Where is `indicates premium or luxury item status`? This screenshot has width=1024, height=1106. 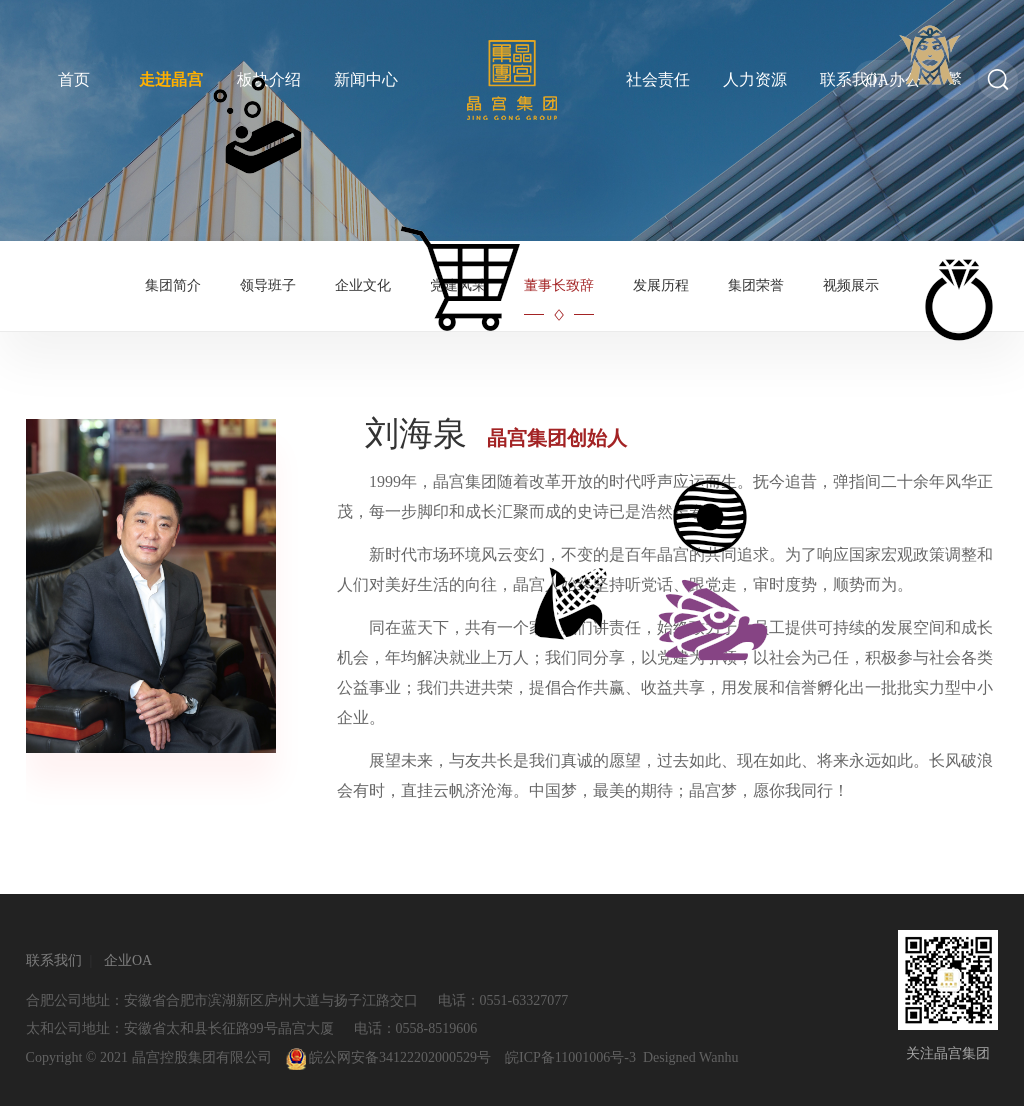
indicates premium or luxury item status is located at coordinates (959, 300).